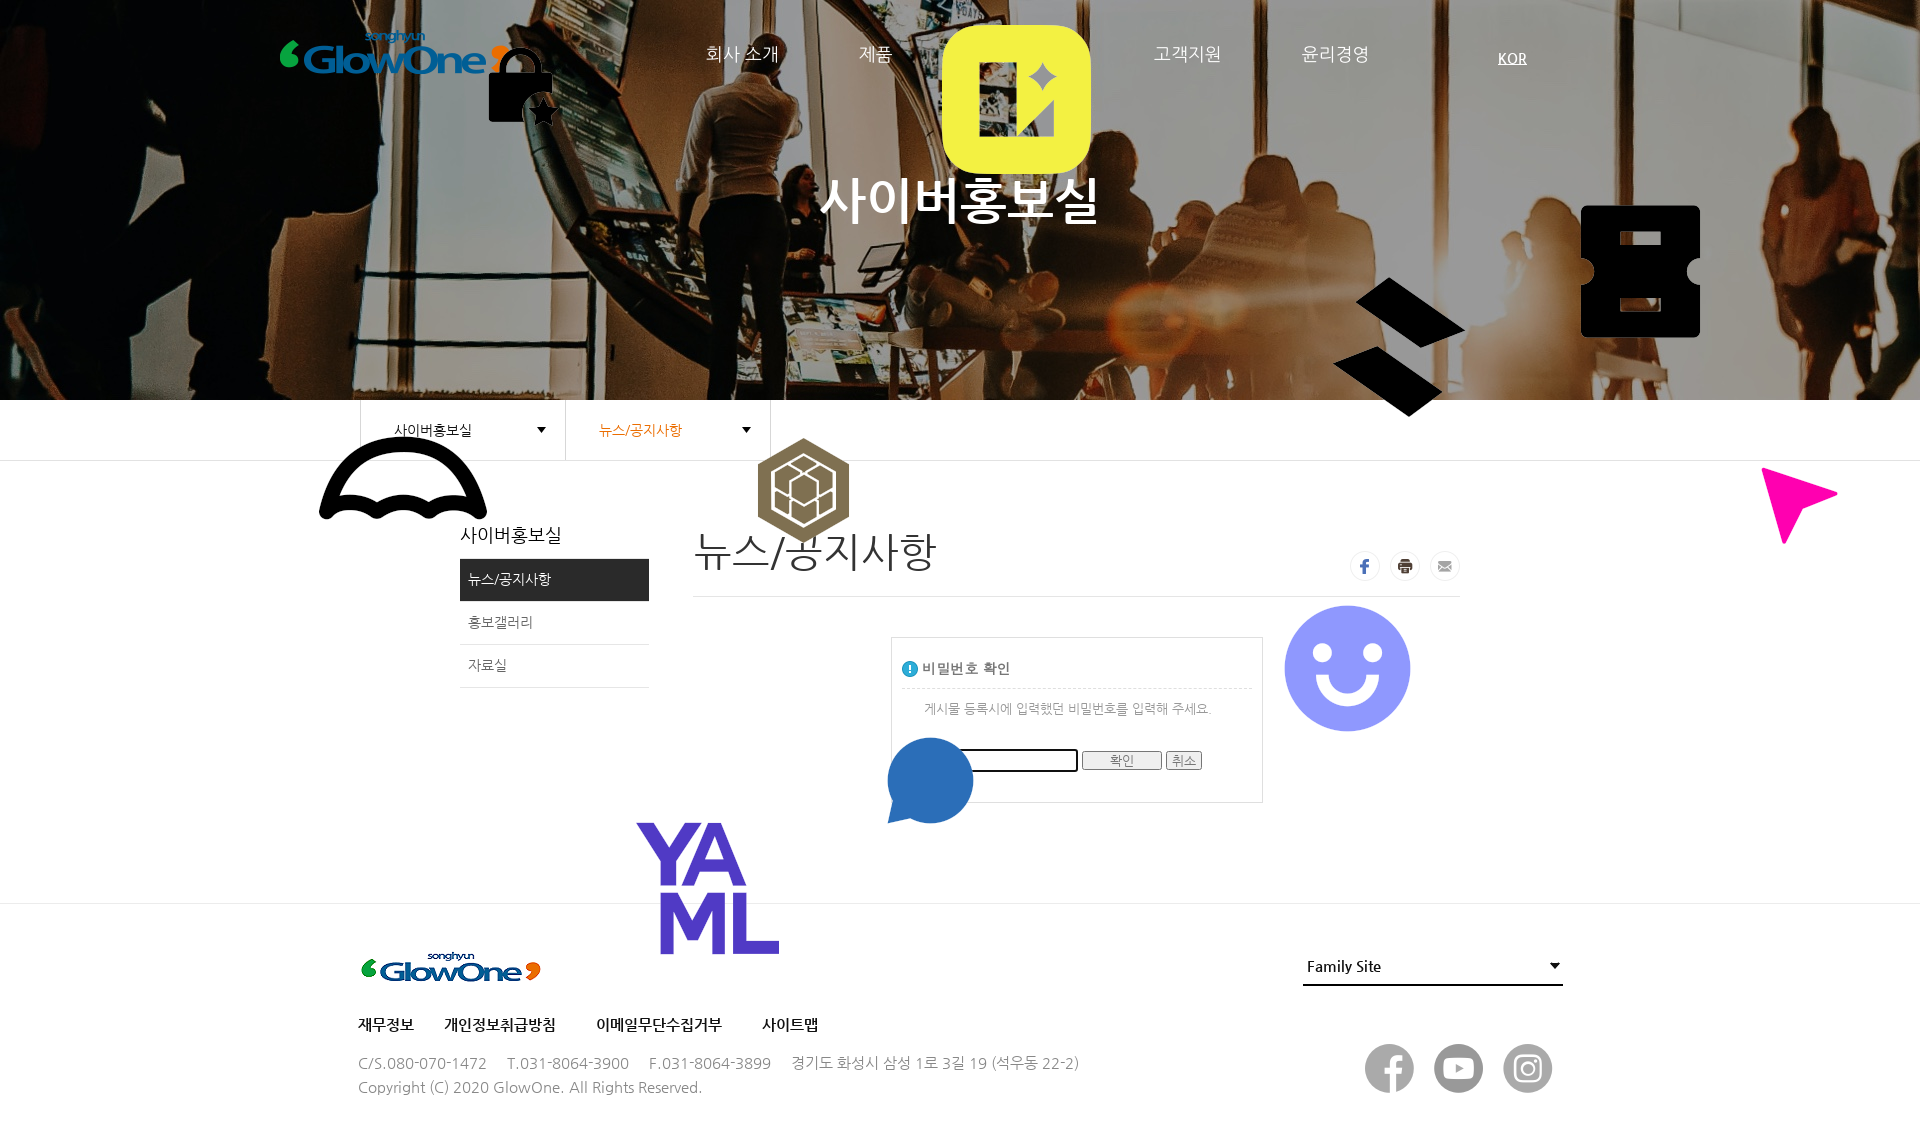 Image resolution: width=1920 pixels, height=1142 pixels. Describe the element at coordinates (1347, 668) in the screenshot. I see `add a reaction or emoji to a message` at that location.